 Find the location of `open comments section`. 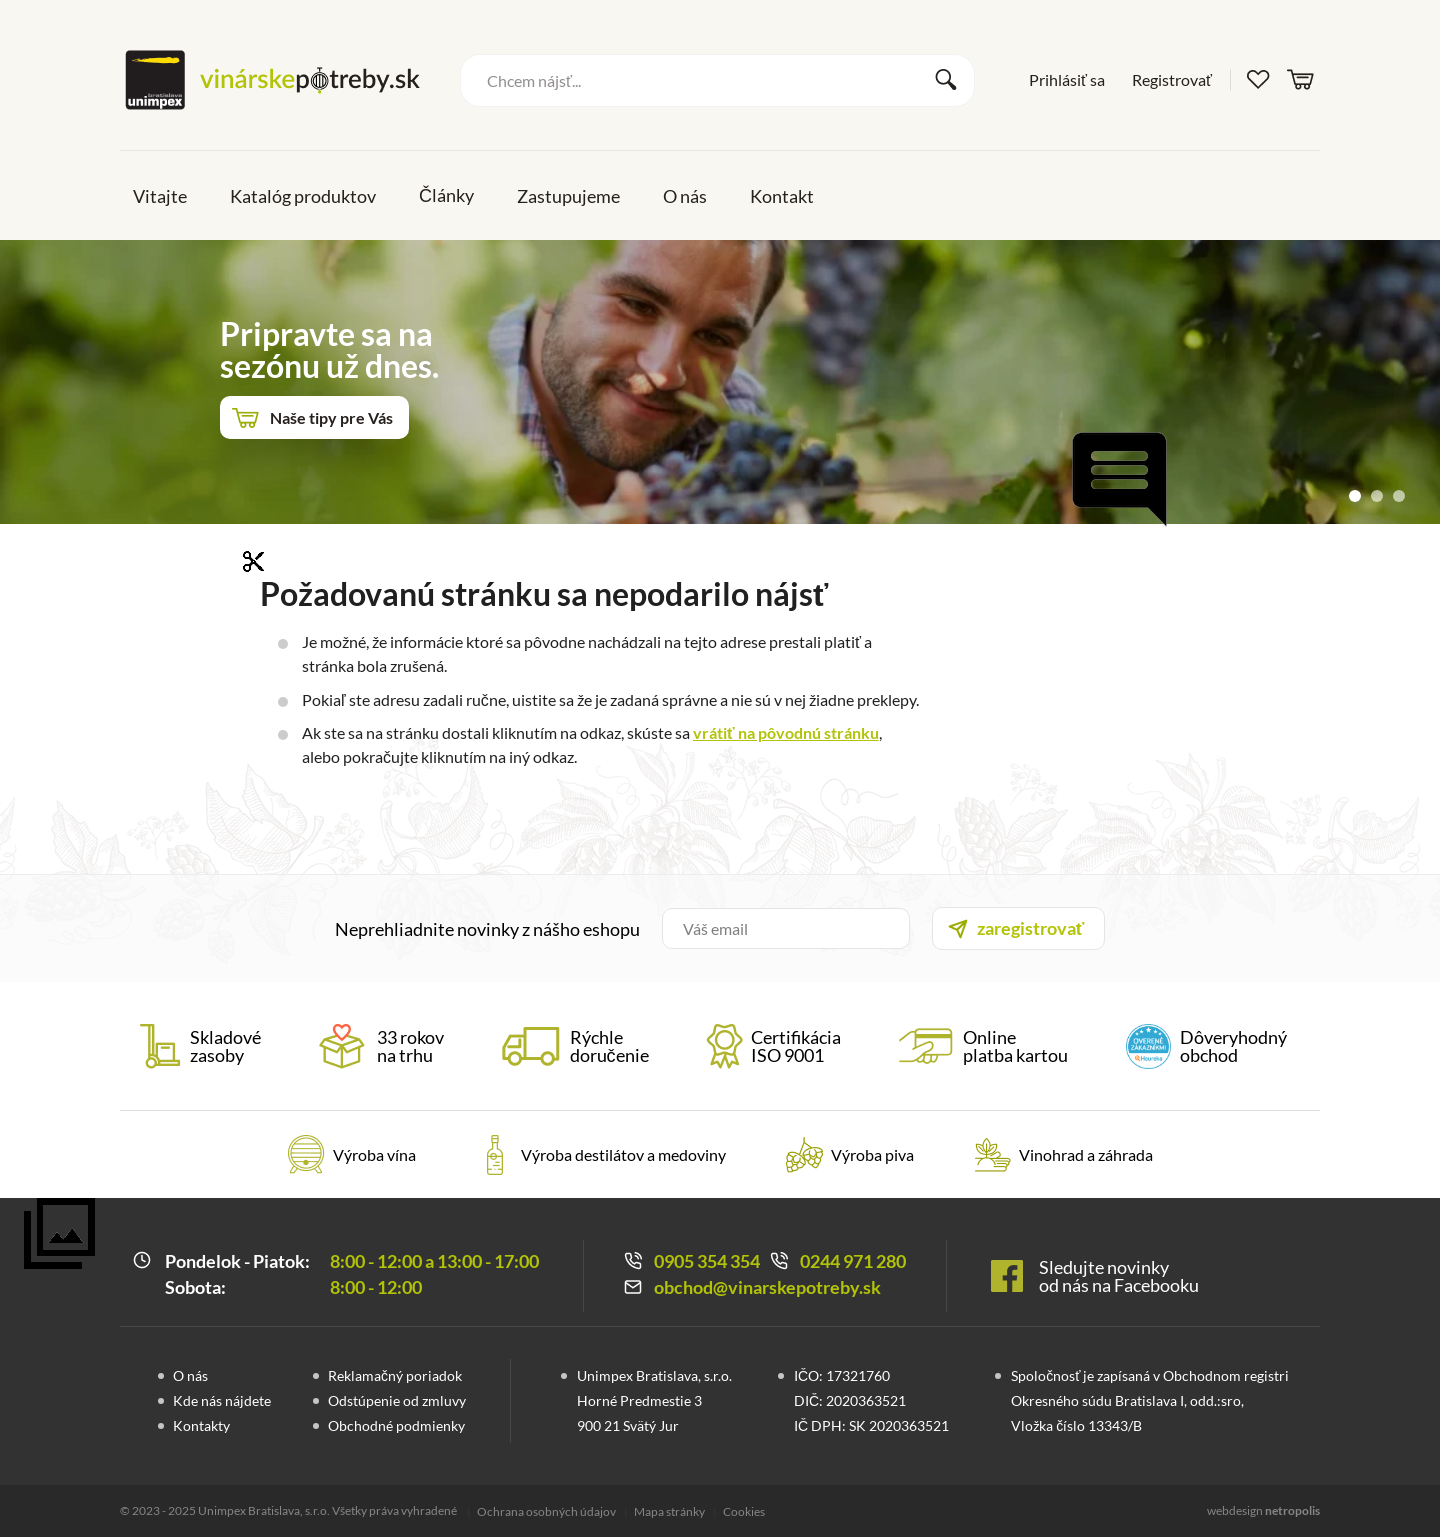

open comments section is located at coordinates (1119, 479).